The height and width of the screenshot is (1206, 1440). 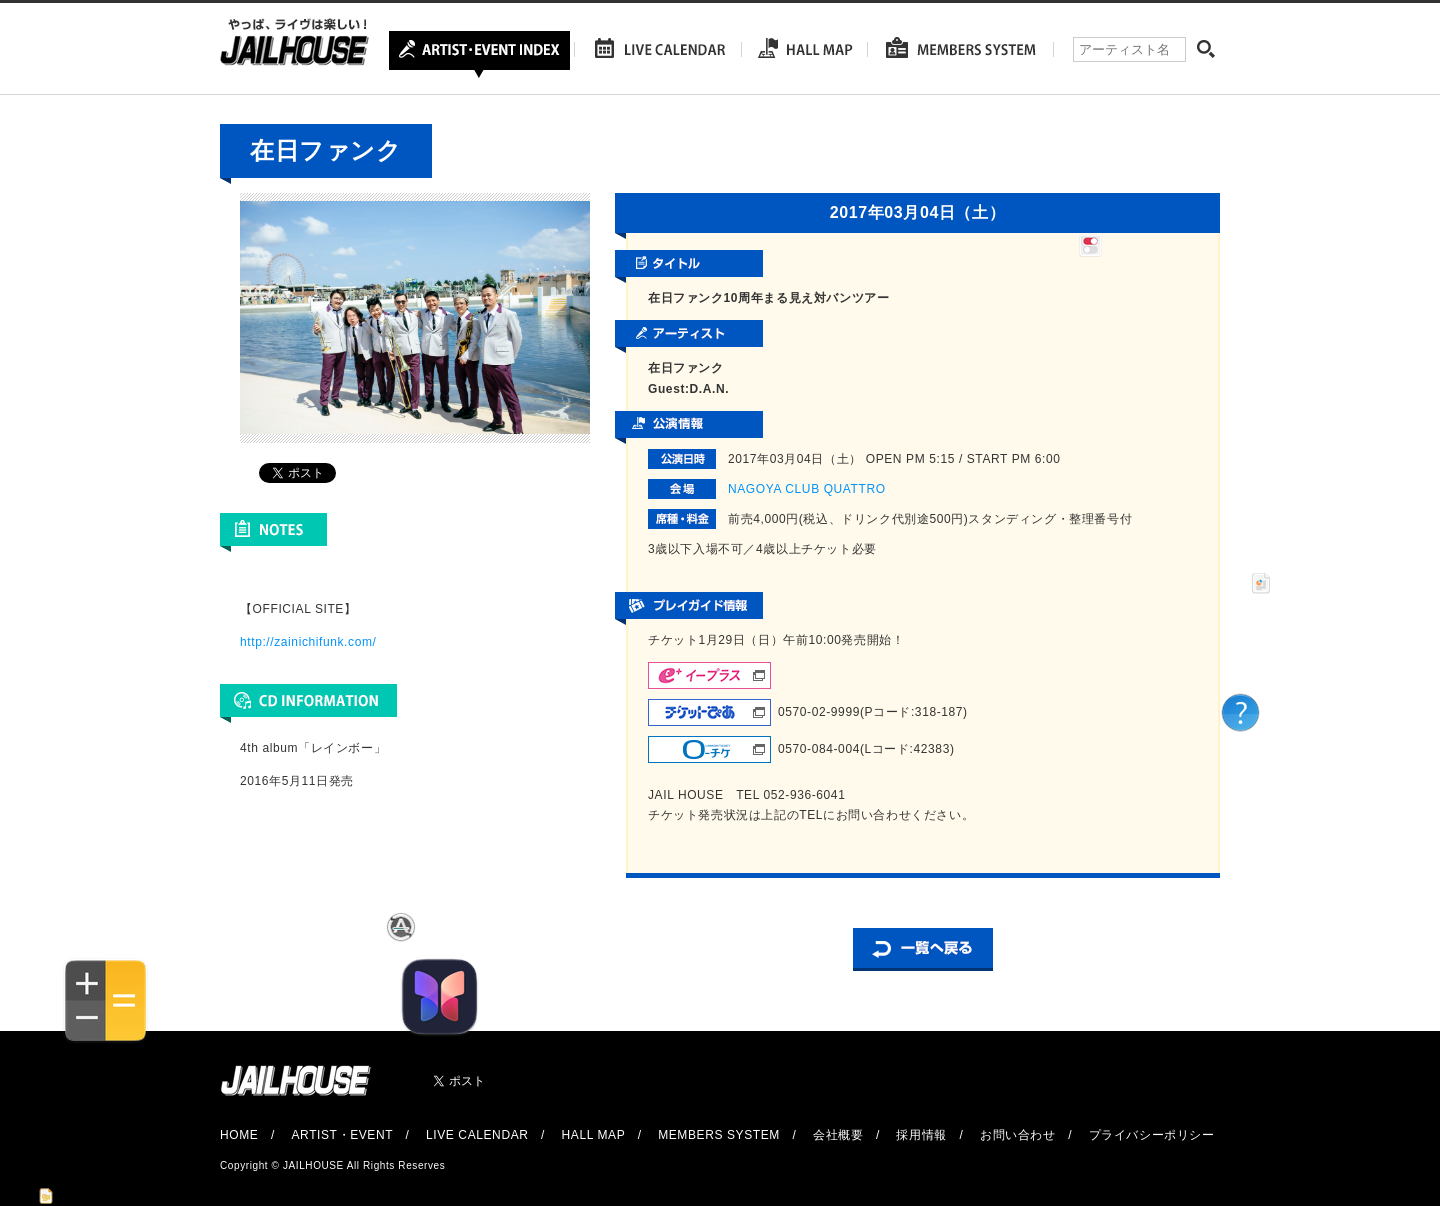 I want to click on open the calculator app, so click(x=105, y=1000).